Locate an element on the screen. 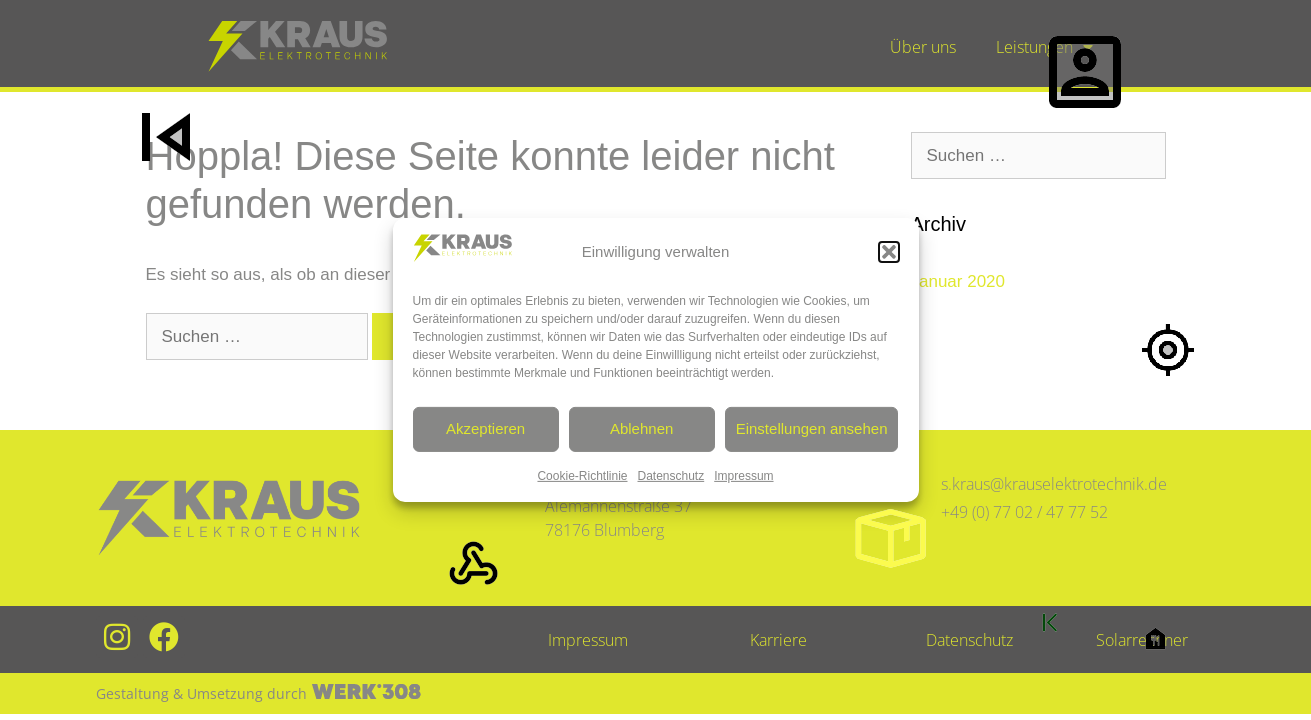 Image resolution: width=1311 pixels, height=720 pixels. view package or module contents is located at coordinates (888, 536).